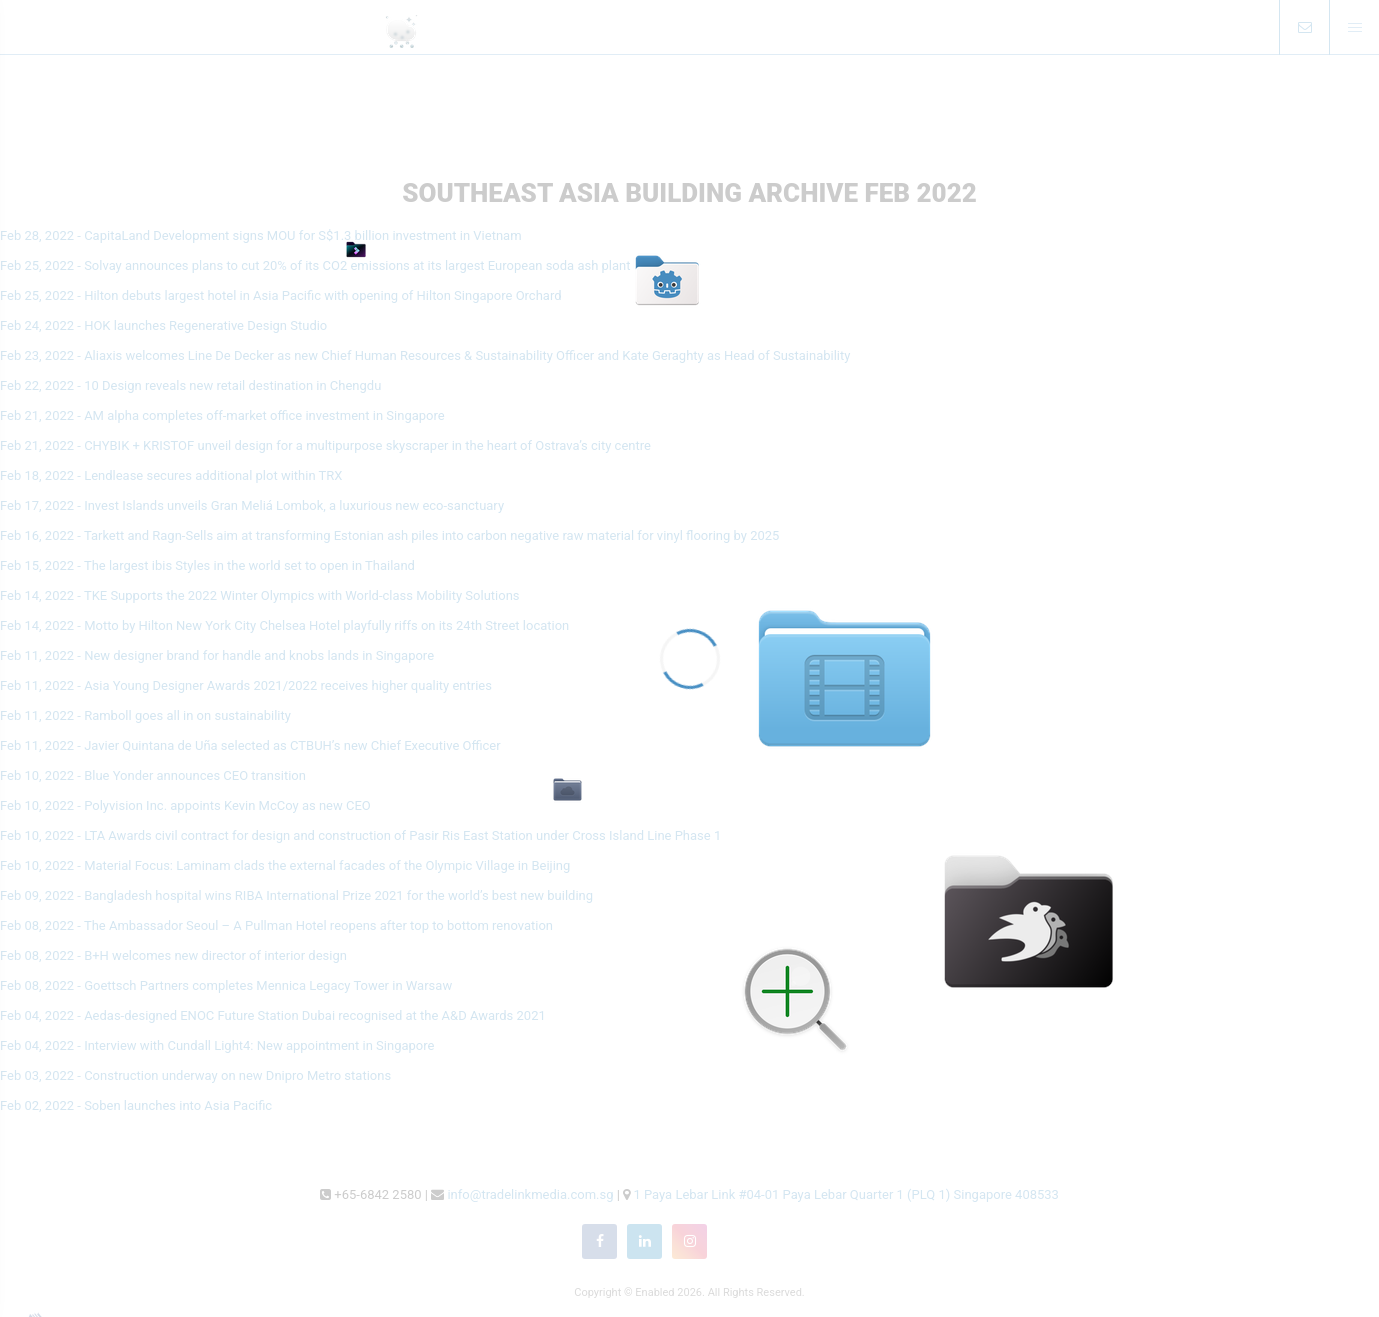 This screenshot has width=1379, height=1317. I want to click on access cloud-synced files and folders, so click(567, 789).